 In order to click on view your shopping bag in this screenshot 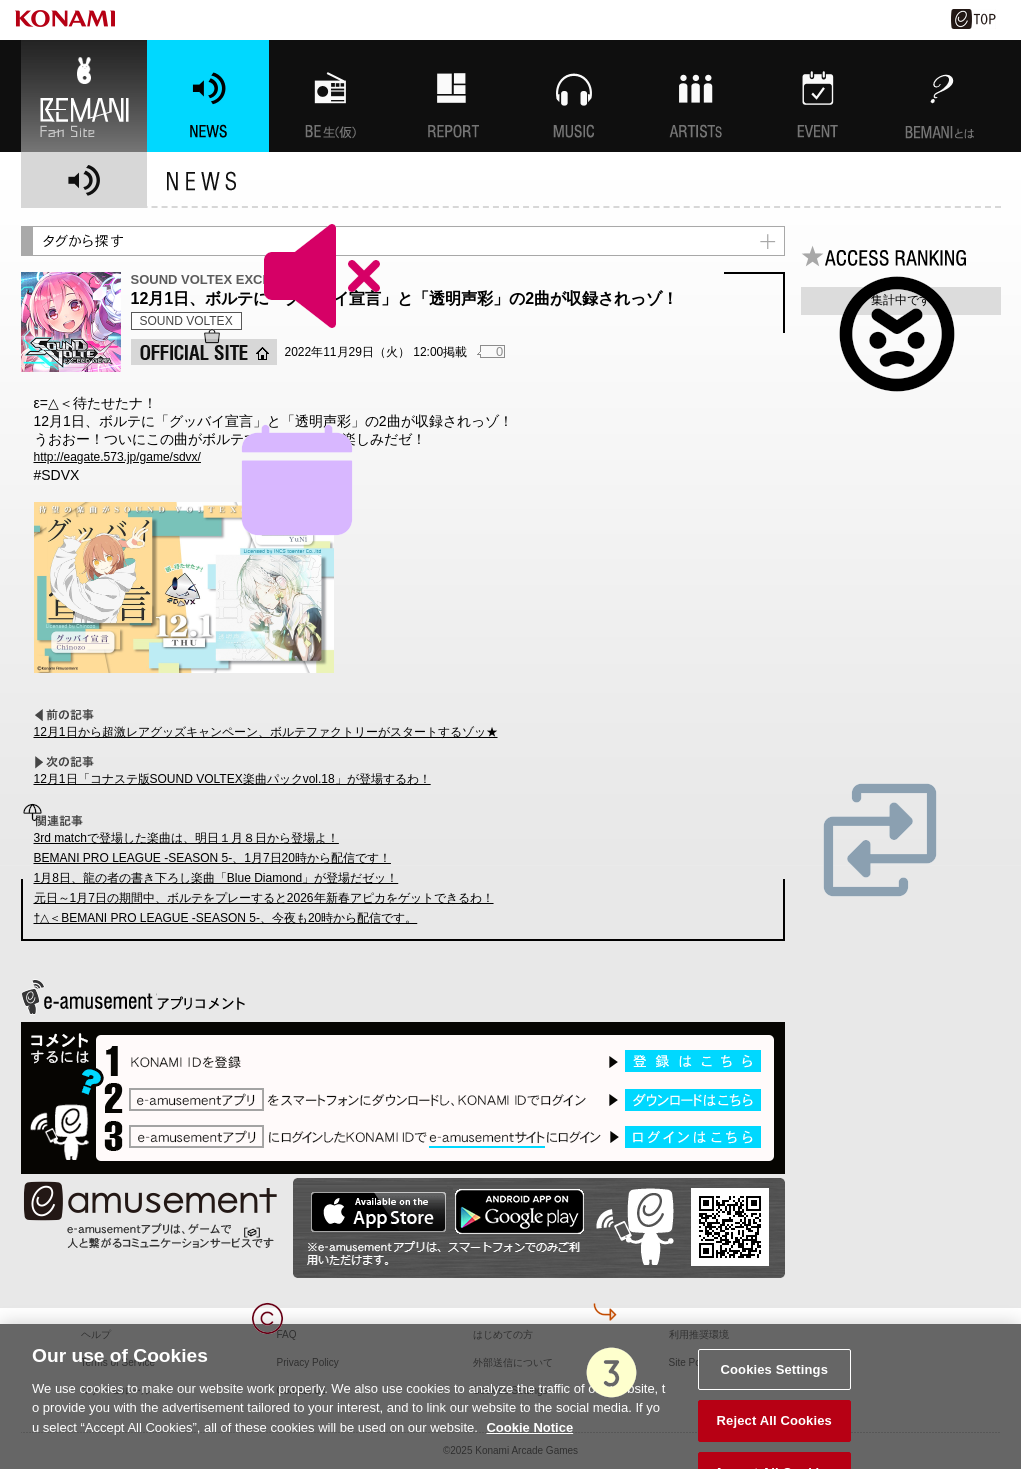, I will do `click(212, 337)`.